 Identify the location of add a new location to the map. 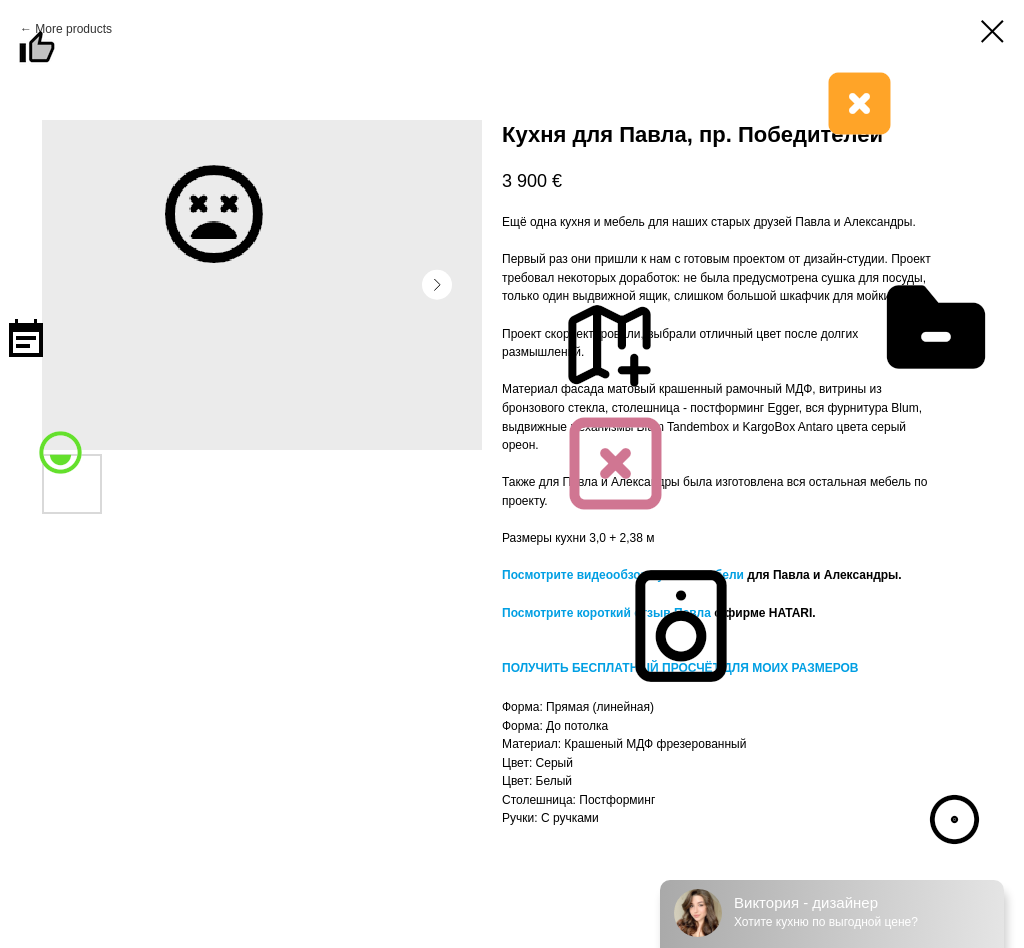
(609, 345).